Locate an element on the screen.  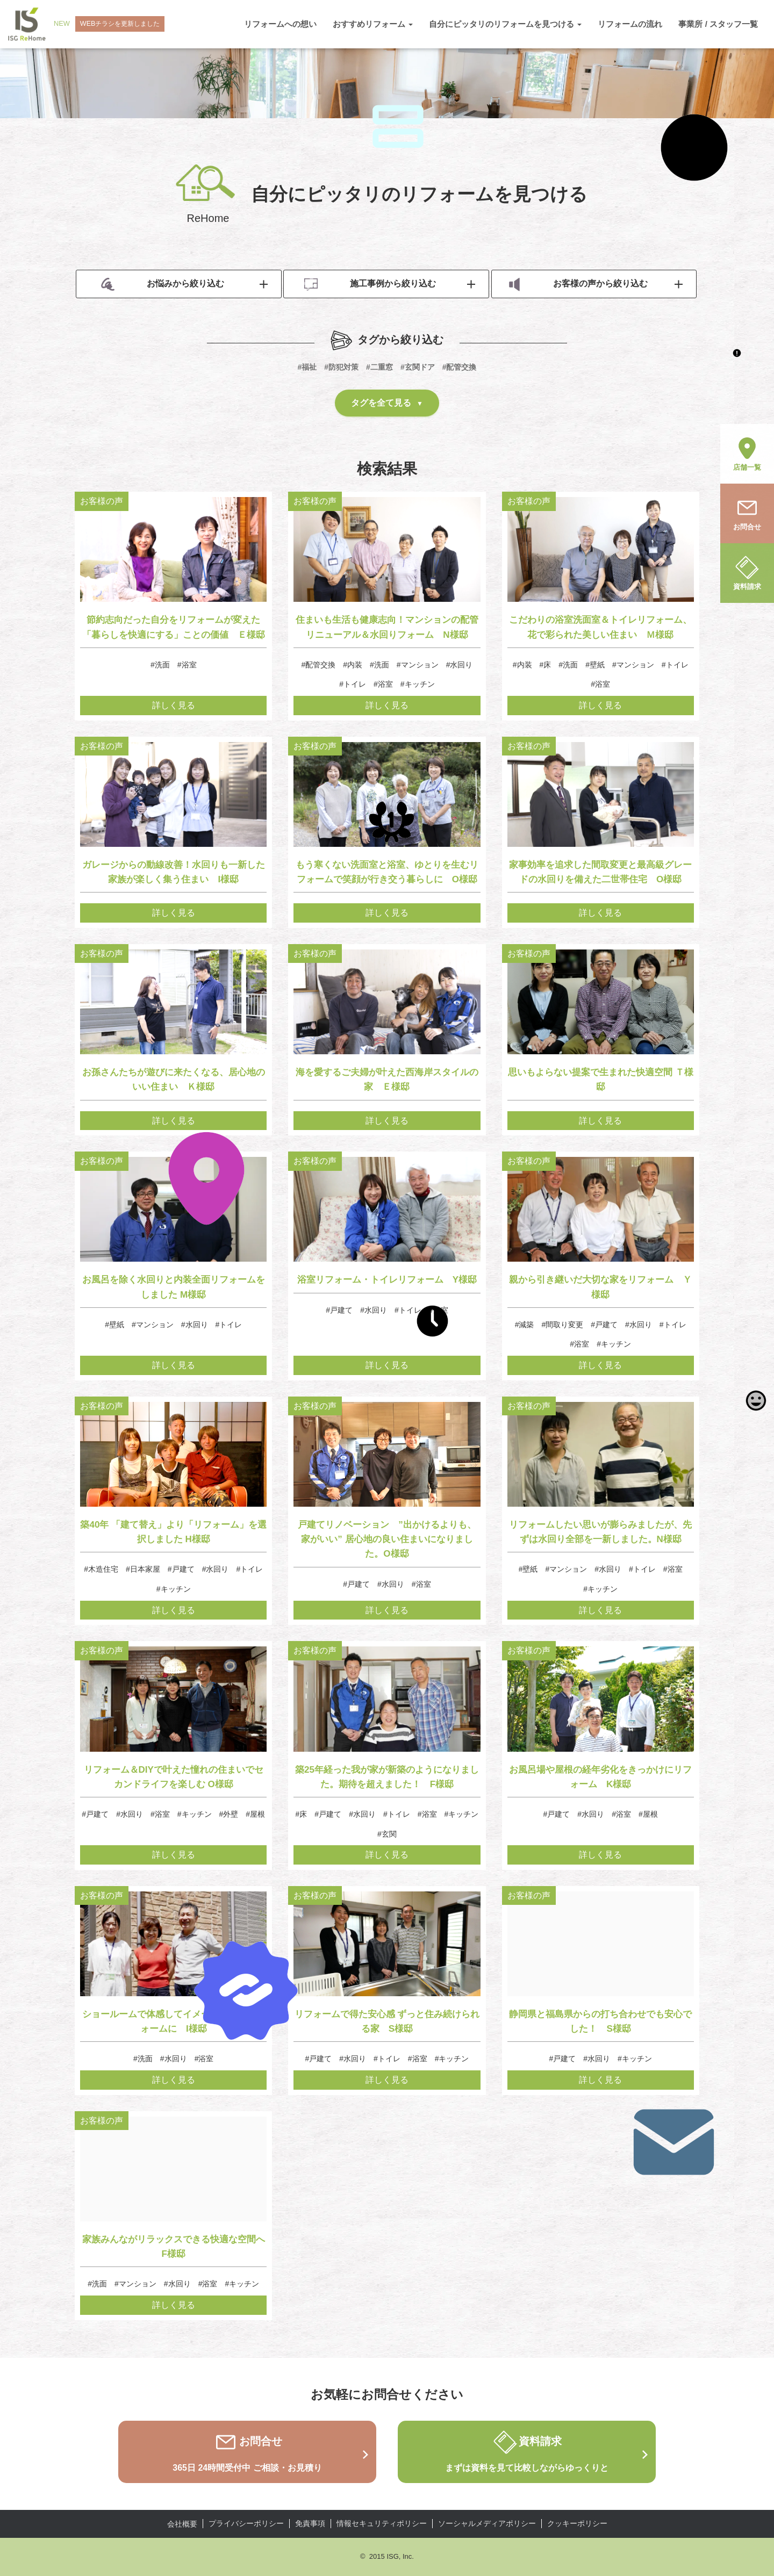
indicates a discord partnered server is located at coordinates (246, 1990).